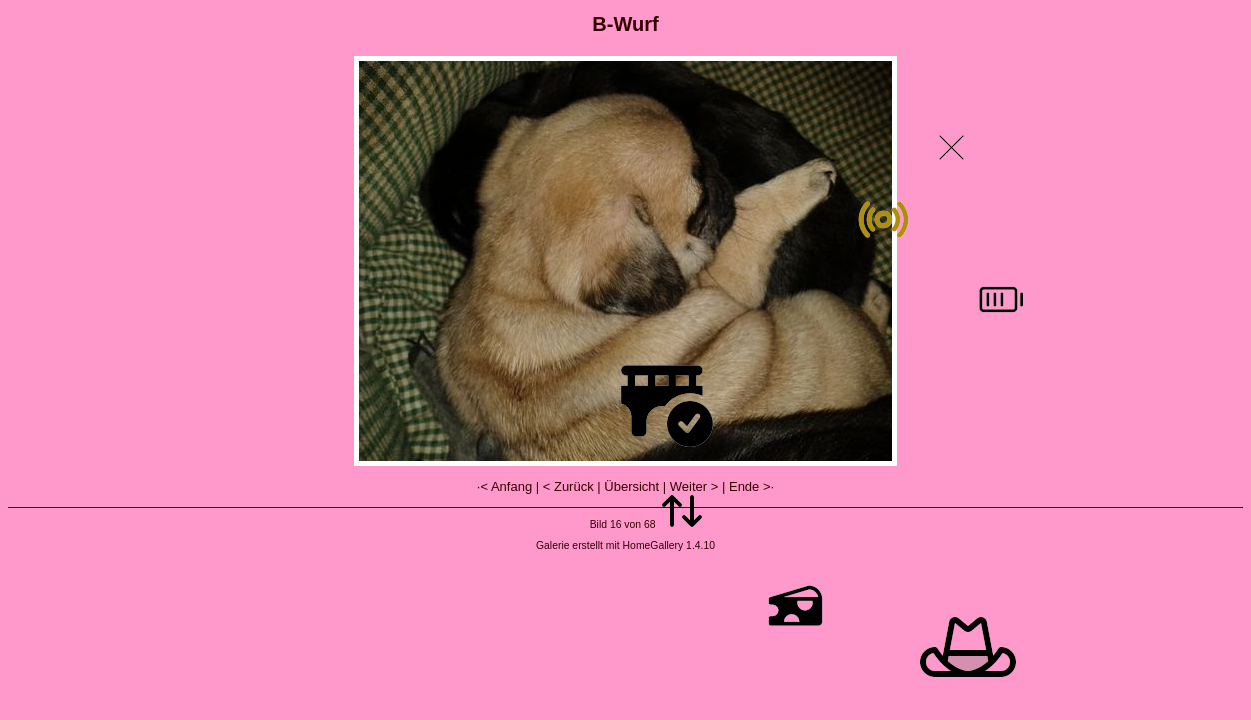  Describe the element at coordinates (883, 219) in the screenshot. I see `start a live broadcast or stream` at that location.